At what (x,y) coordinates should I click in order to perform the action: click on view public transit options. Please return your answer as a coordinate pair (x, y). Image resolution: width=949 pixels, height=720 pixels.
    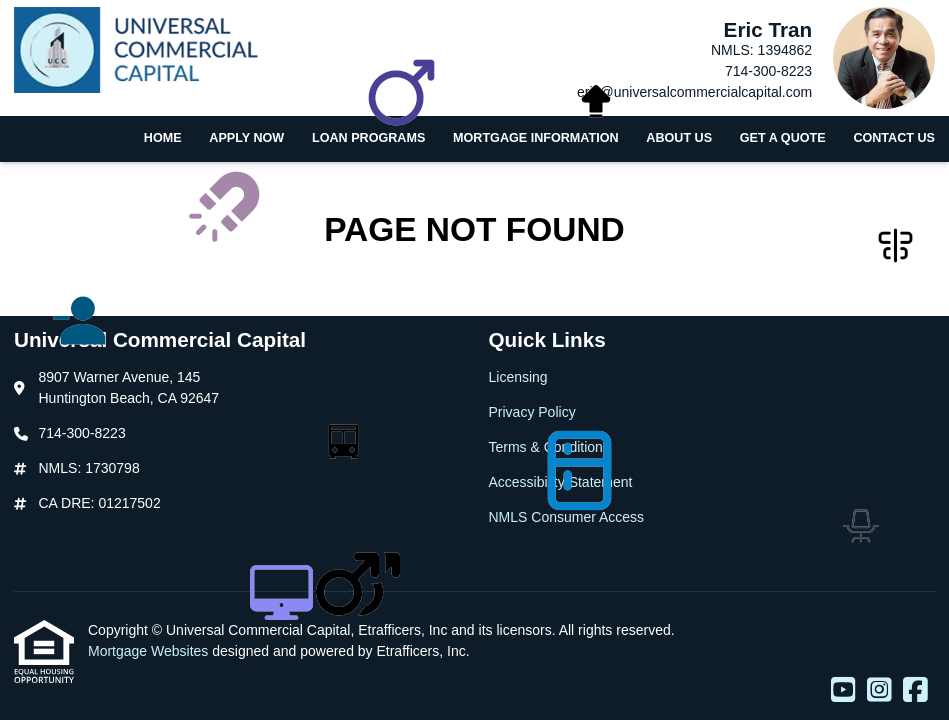
    Looking at the image, I should click on (343, 441).